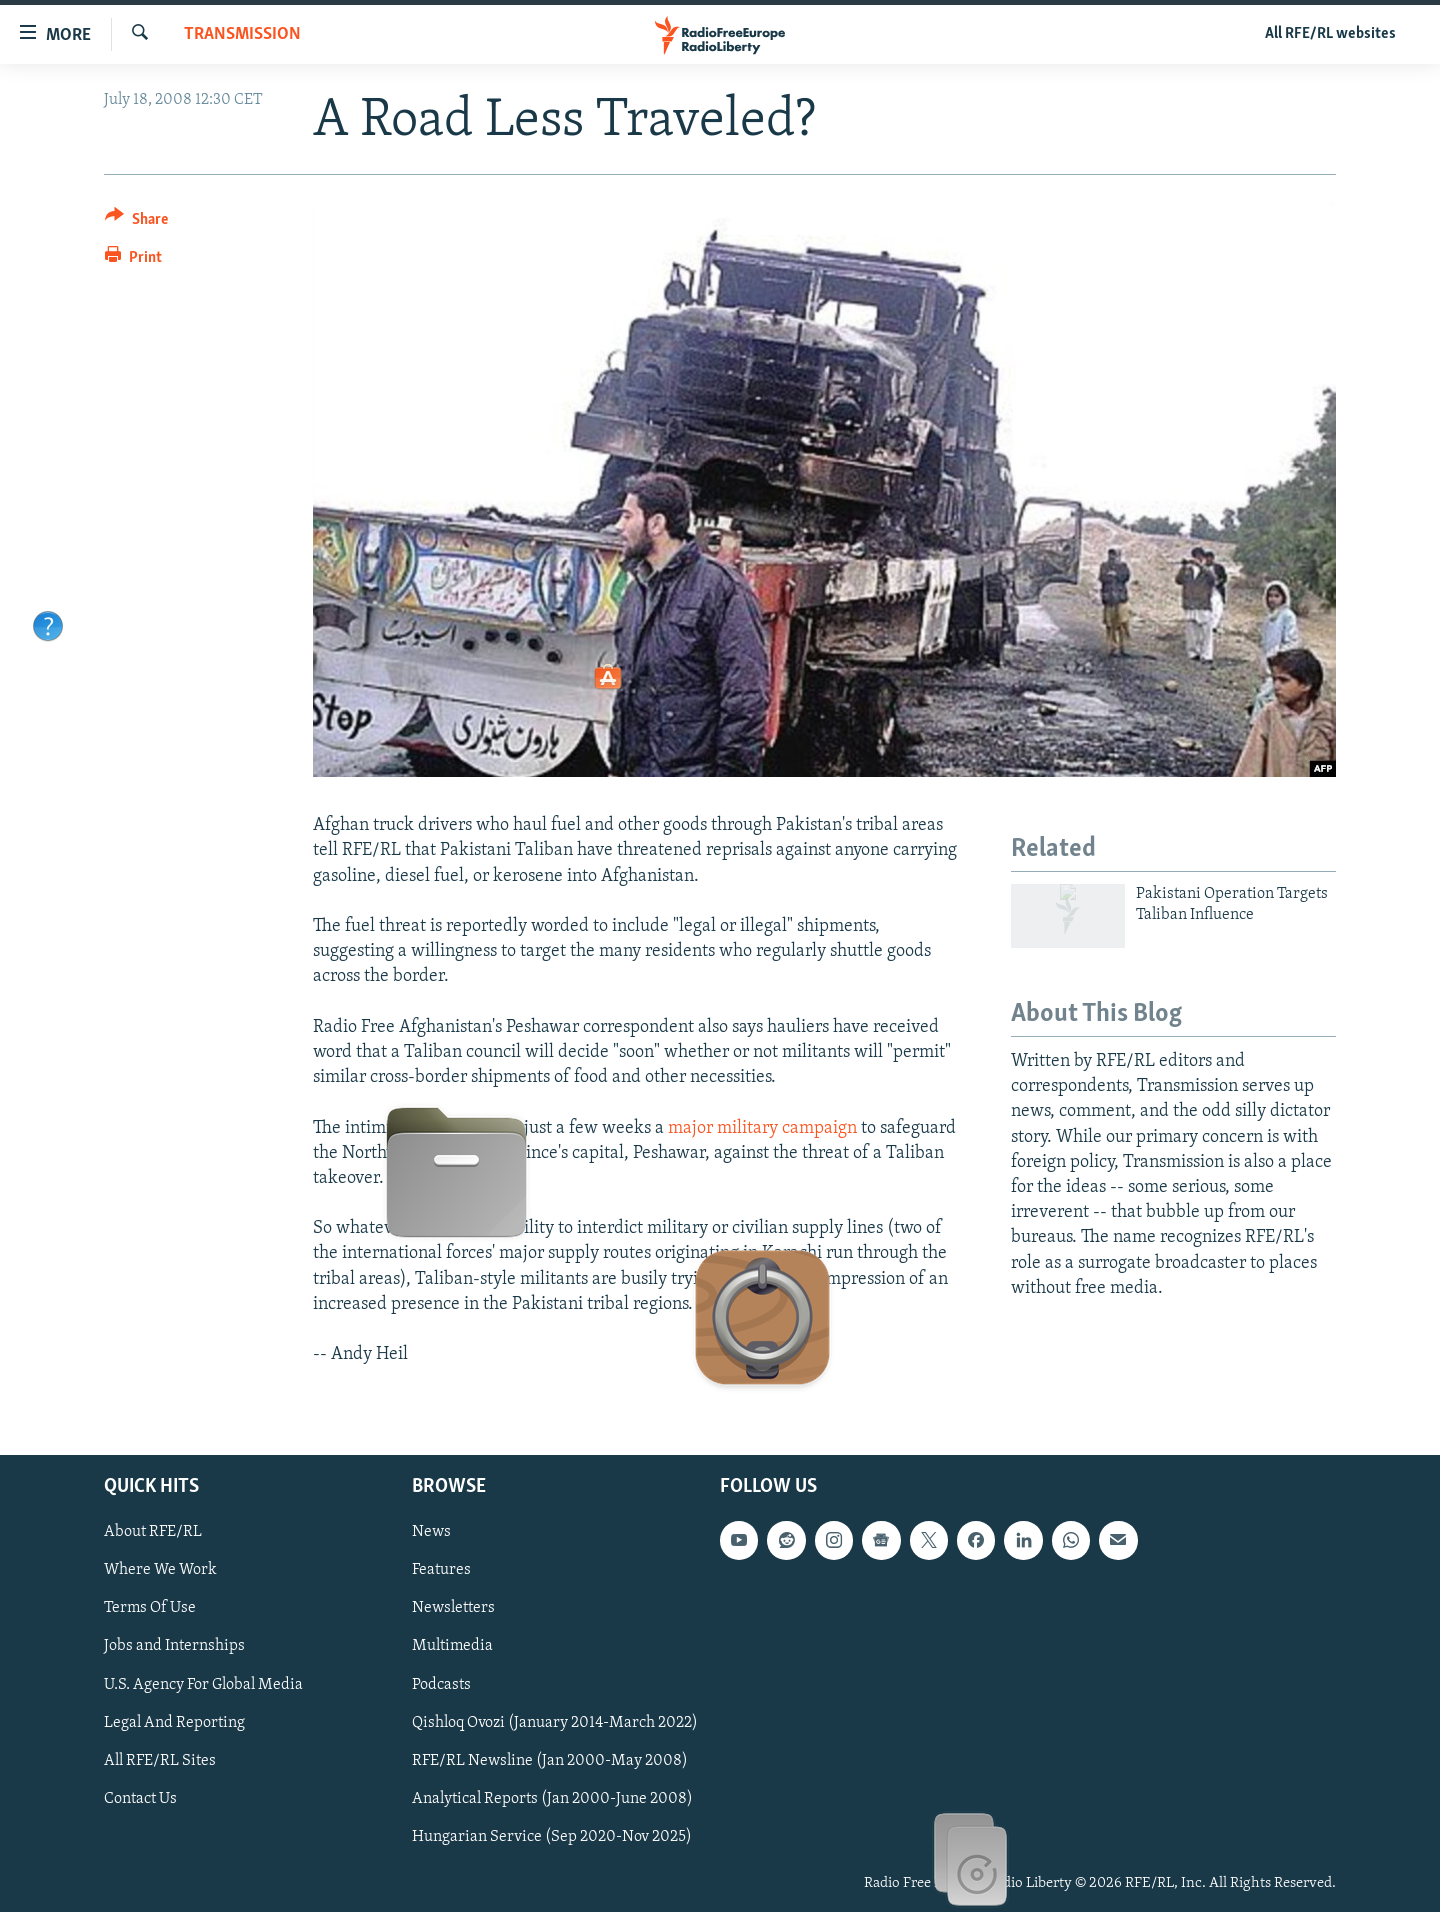 The height and width of the screenshot is (1913, 1440). I want to click on access multiple disk drives or storage devices, so click(970, 1859).